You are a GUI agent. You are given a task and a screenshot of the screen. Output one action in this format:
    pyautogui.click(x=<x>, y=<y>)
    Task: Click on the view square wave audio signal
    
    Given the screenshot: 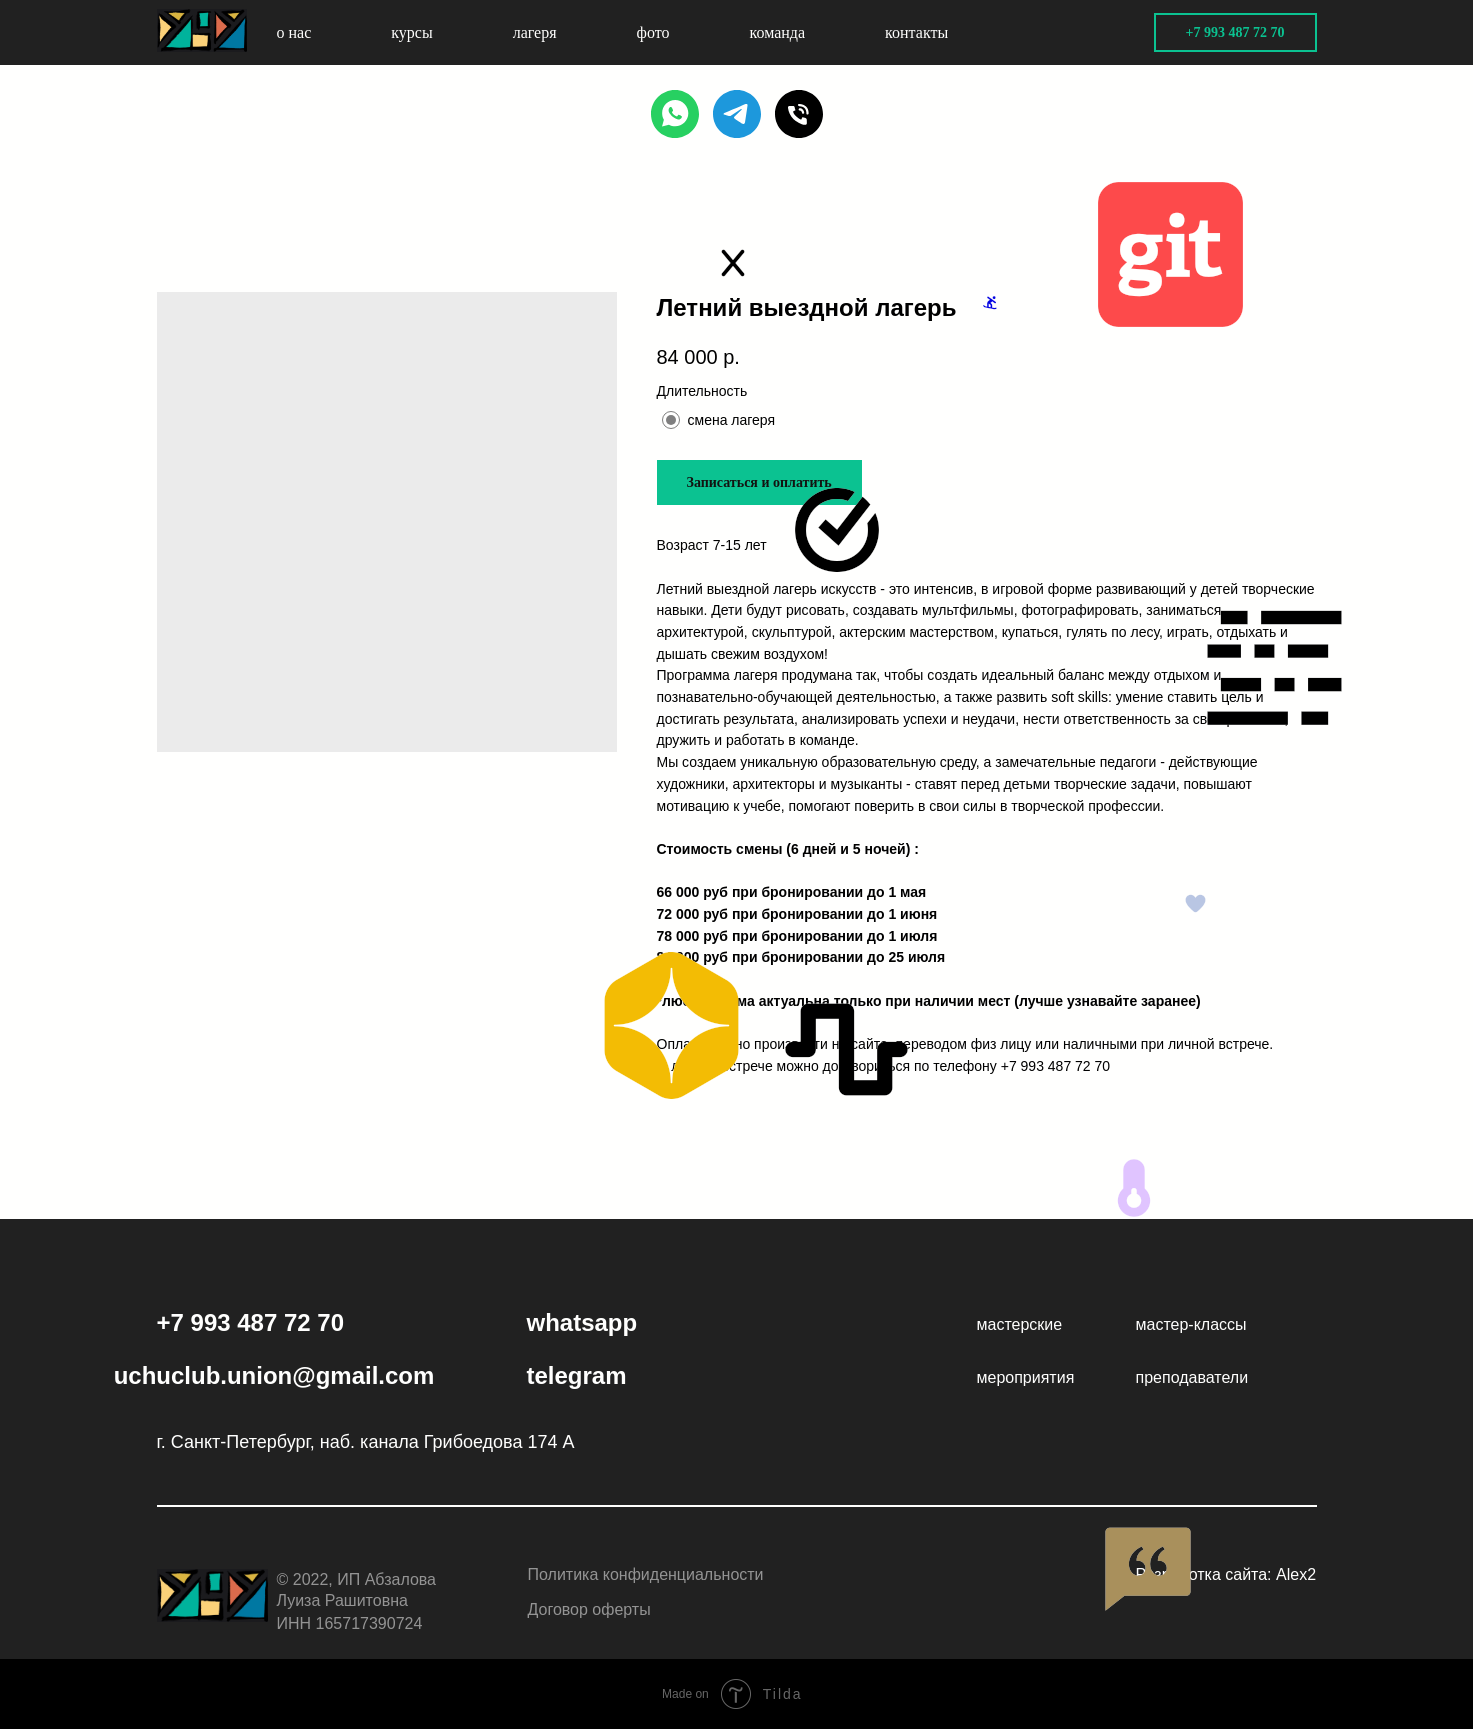 What is the action you would take?
    pyautogui.click(x=846, y=1049)
    